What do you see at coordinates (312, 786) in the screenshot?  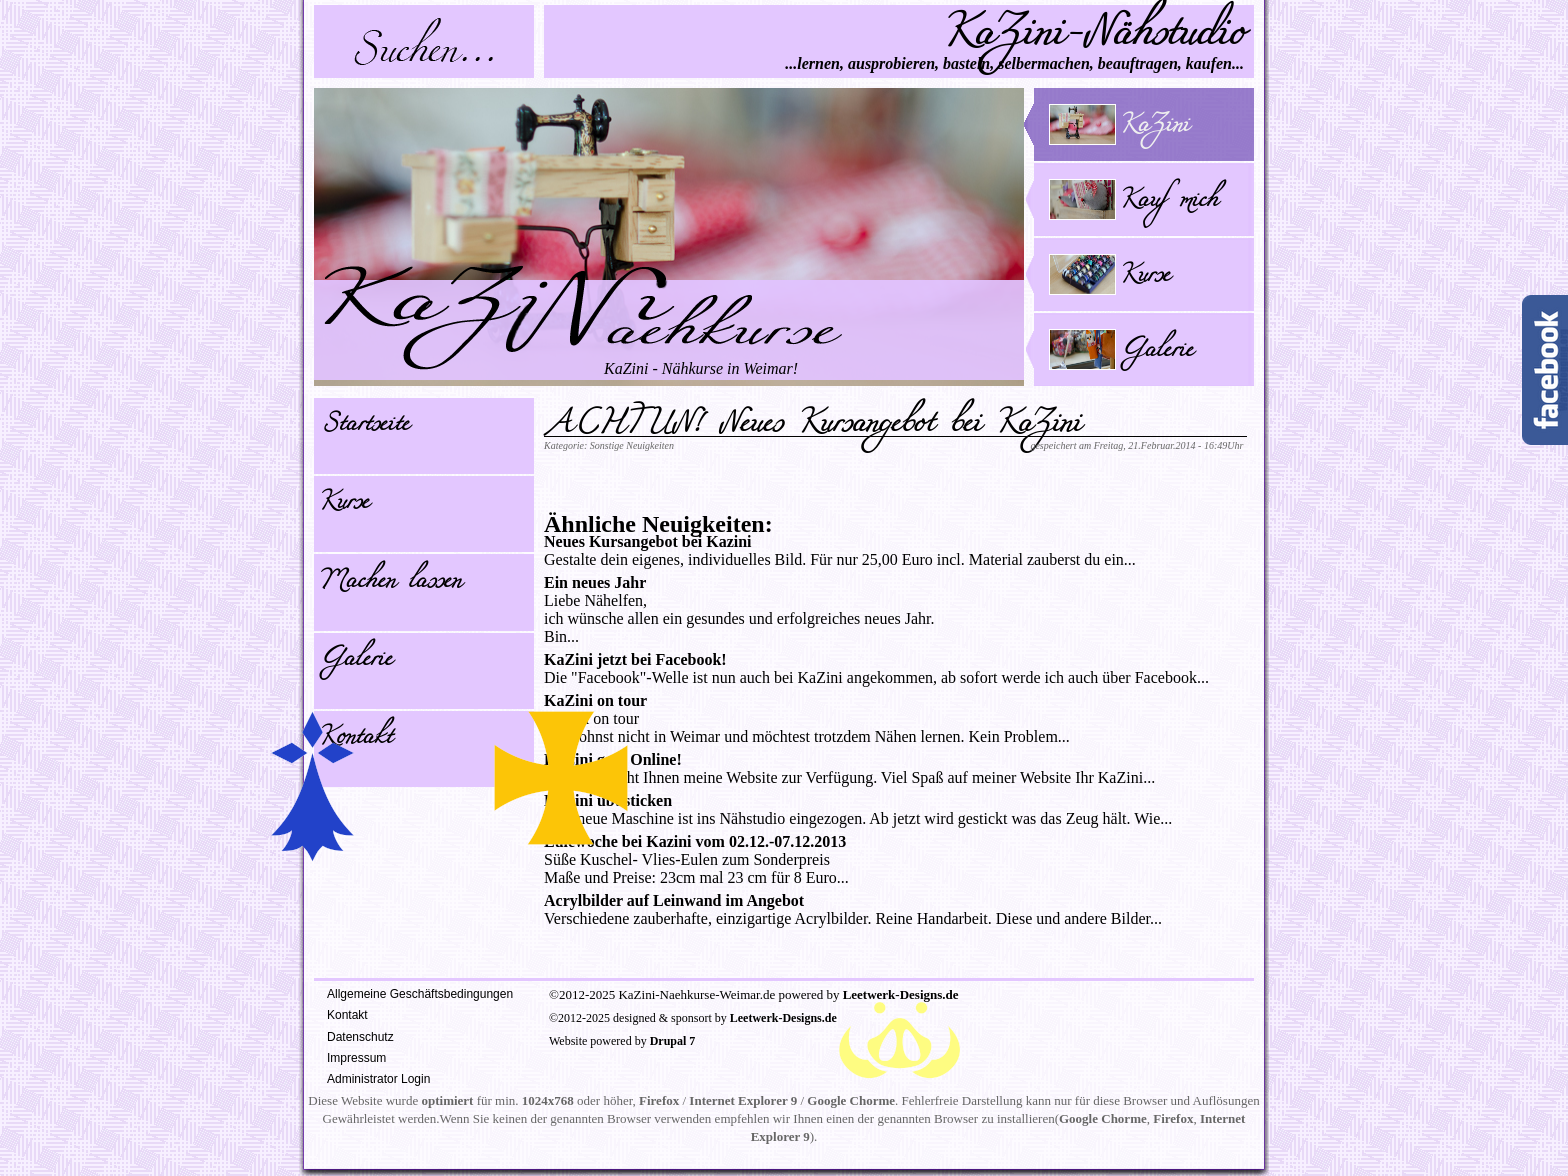 I see `heraldic ermine symbol used in coat of arms or crest designs` at bounding box center [312, 786].